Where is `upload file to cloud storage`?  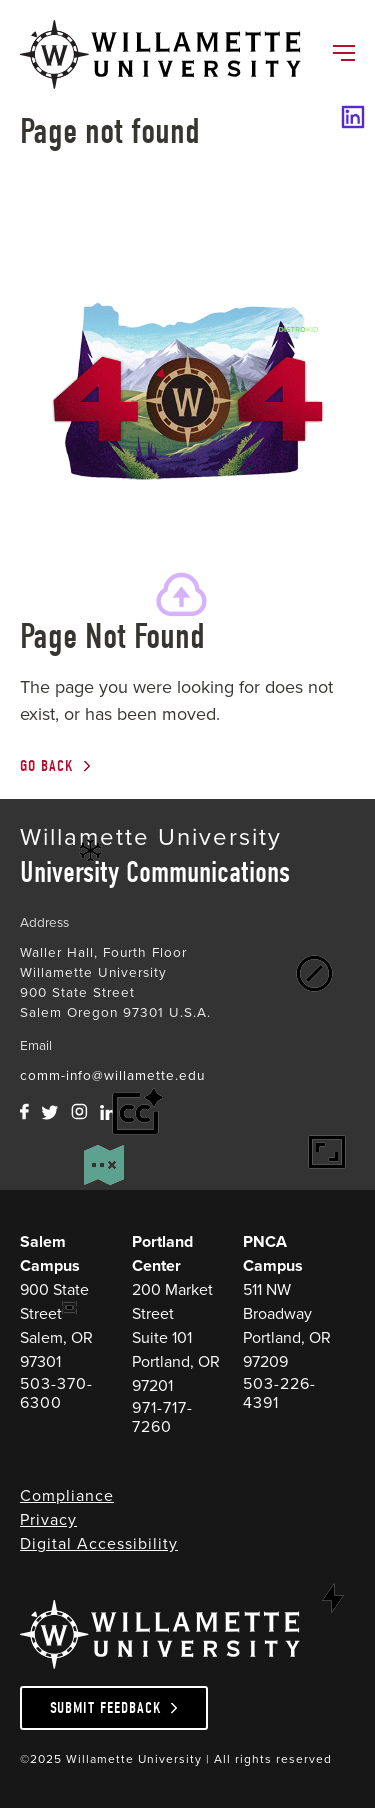 upload file to cloud storage is located at coordinates (181, 595).